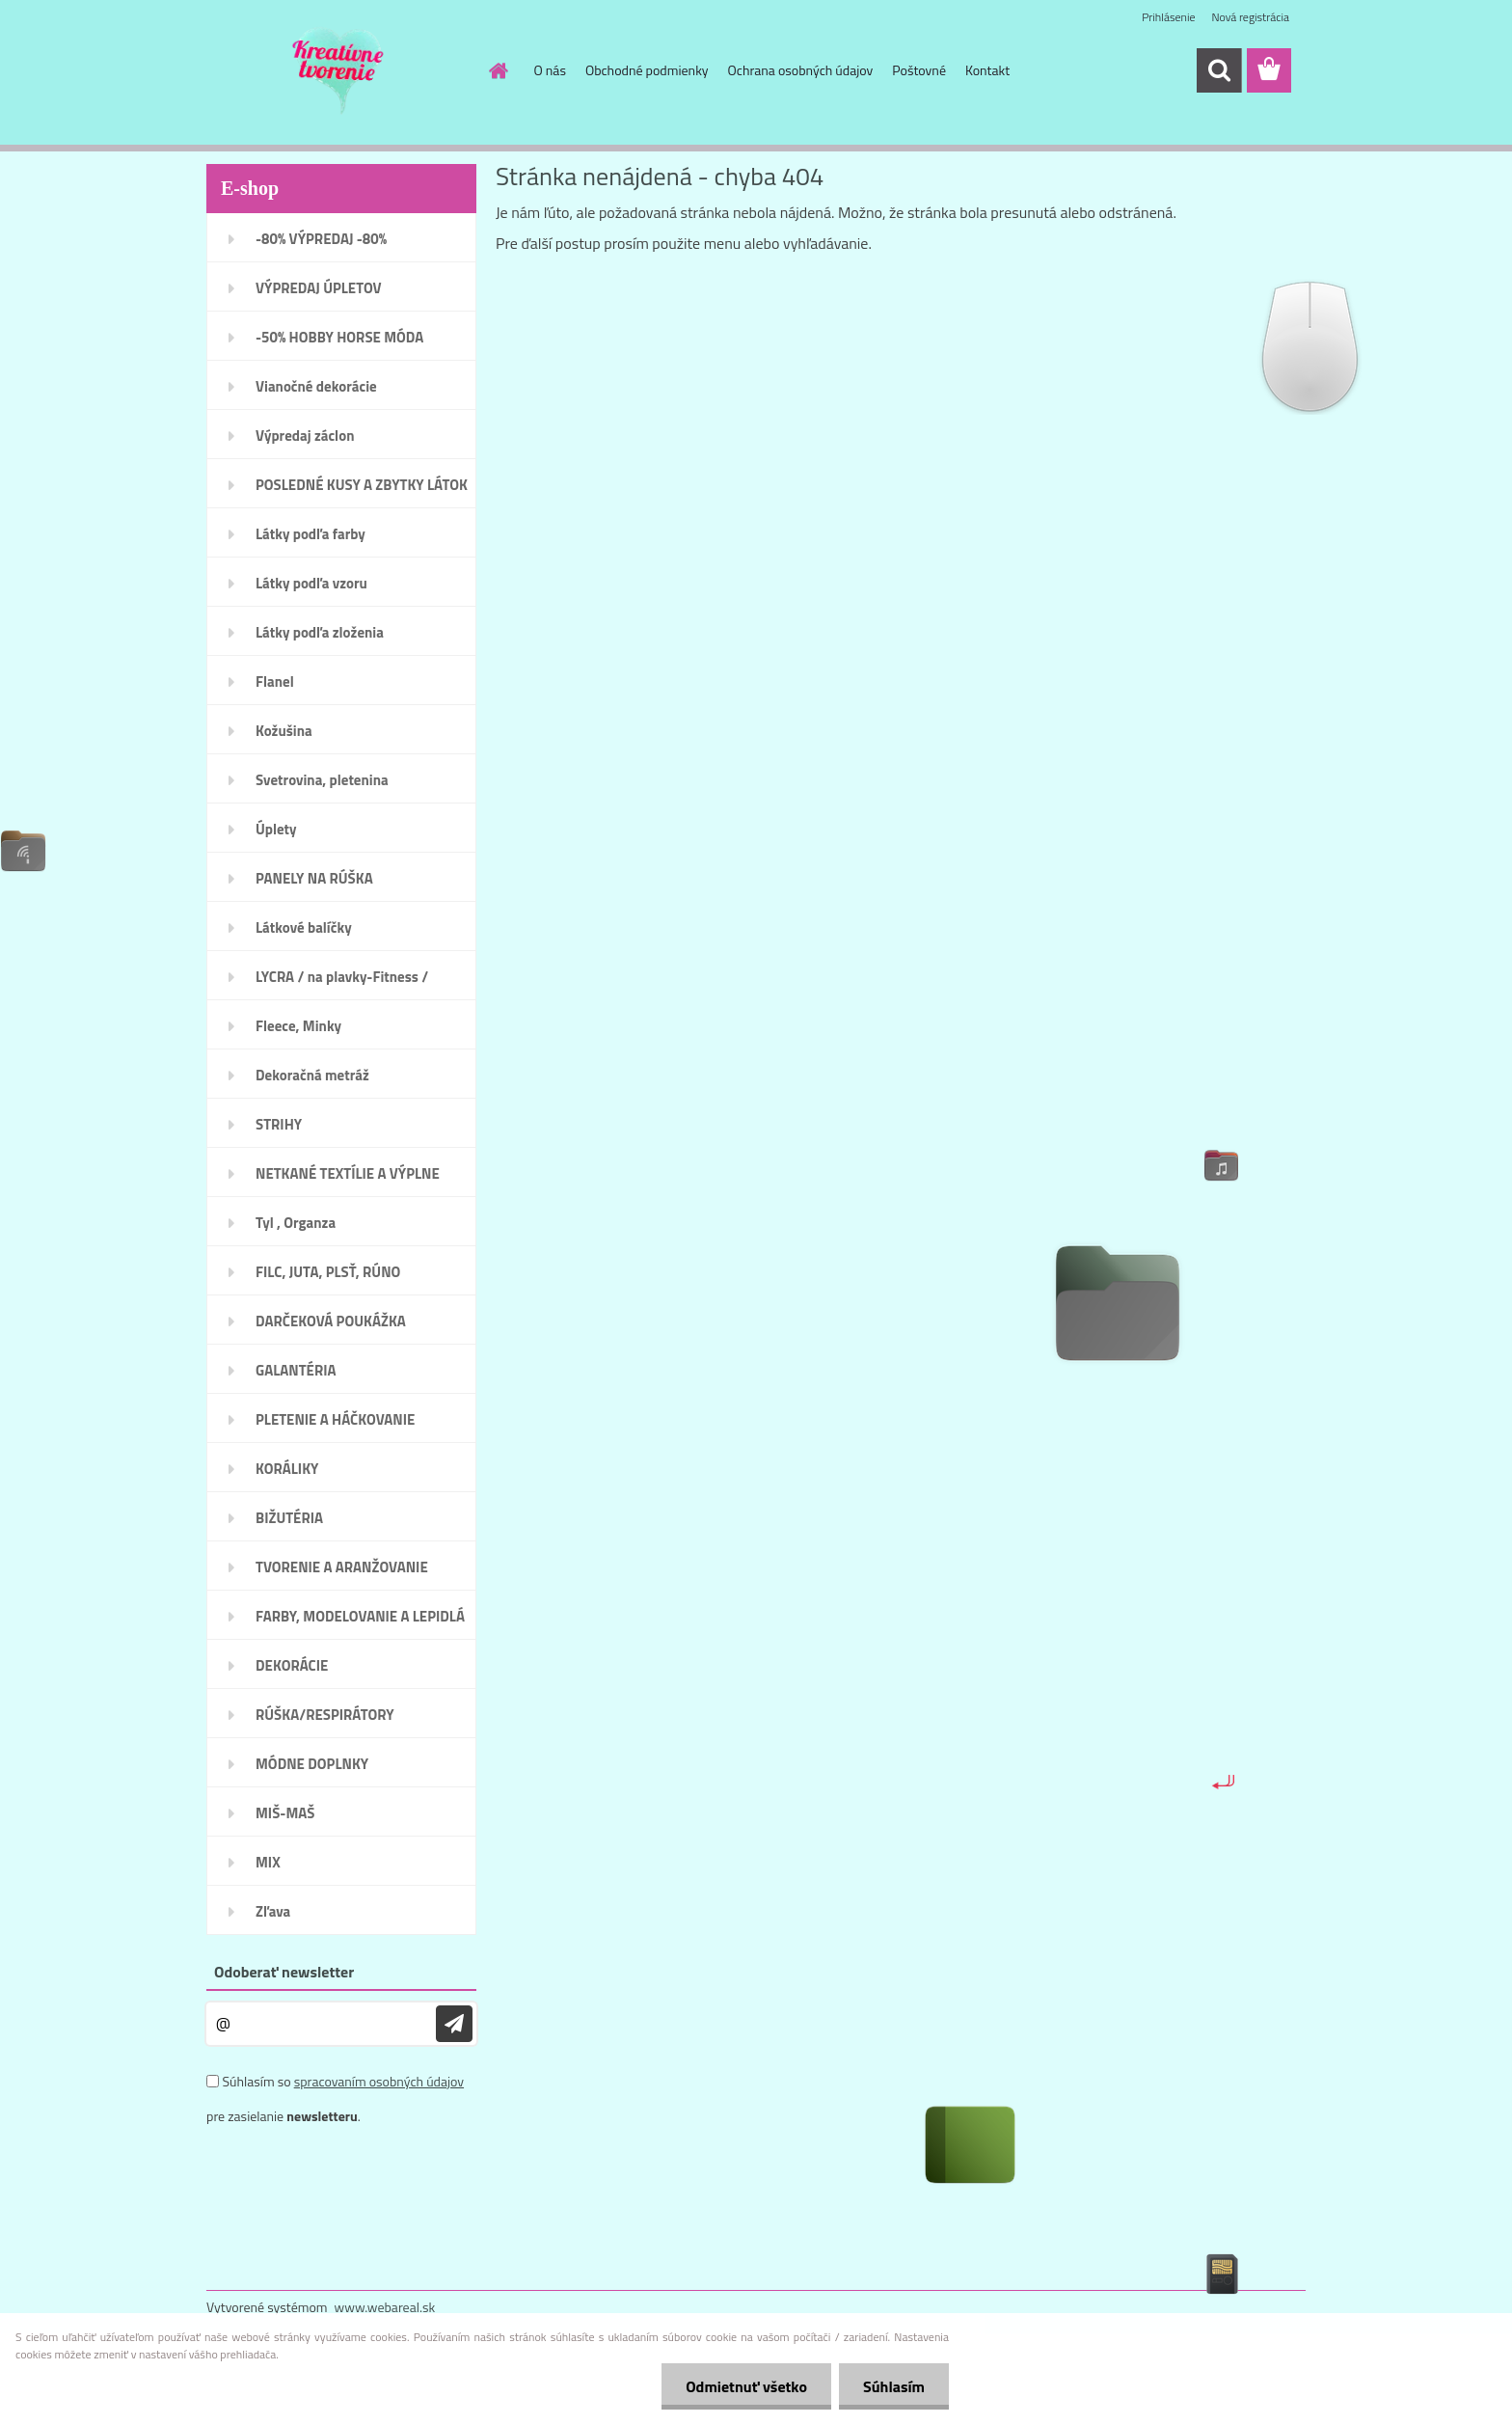 This screenshot has height=2425, width=1512. What do you see at coordinates (1310, 346) in the screenshot?
I see `mouse input device settings` at bounding box center [1310, 346].